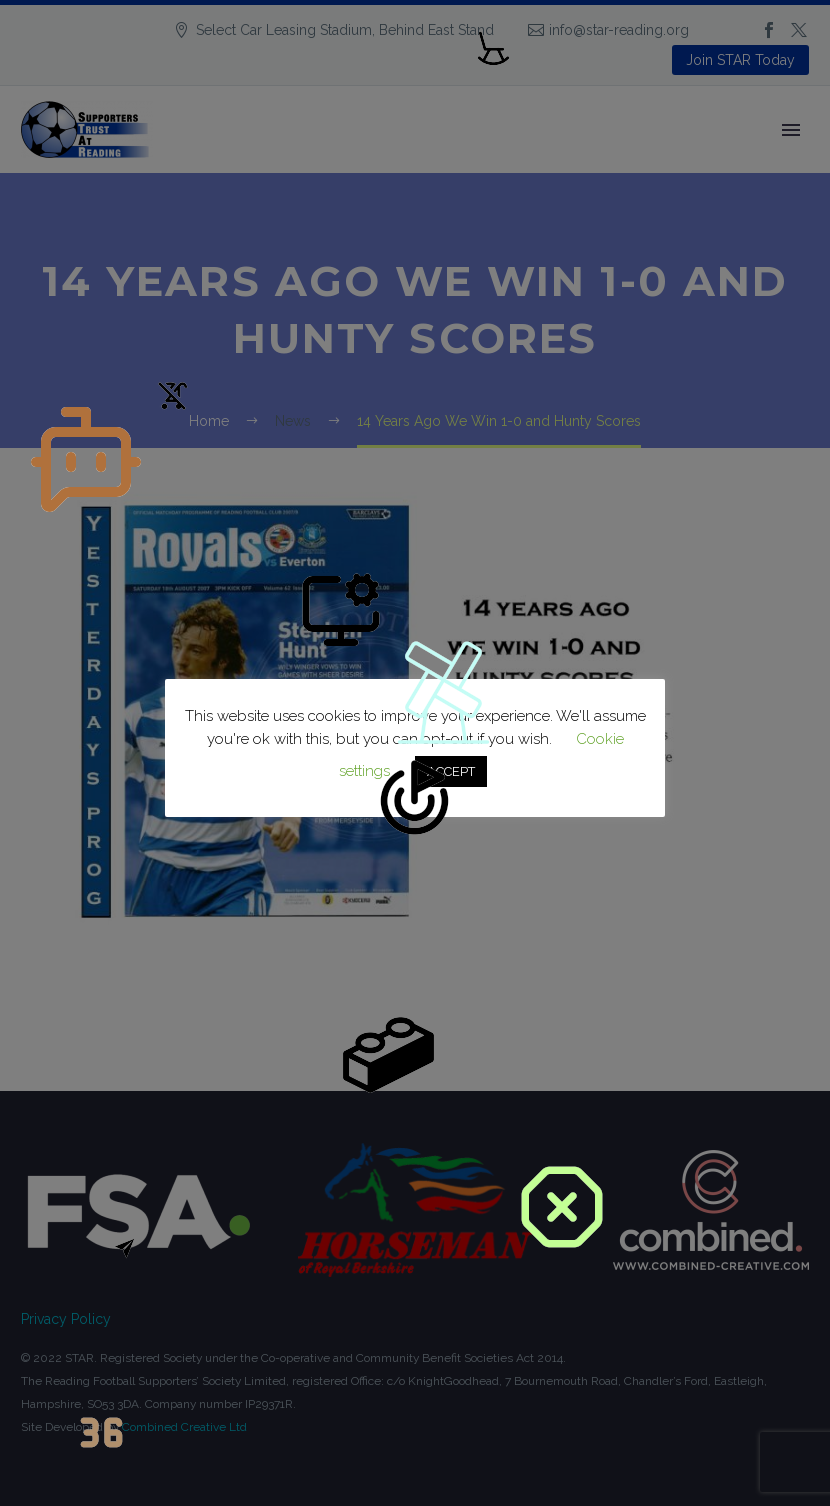 Image resolution: width=830 pixels, height=1506 pixels. Describe the element at coordinates (173, 395) in the screenshot. I see `indicates strollers are not permitted in this area` at that location.